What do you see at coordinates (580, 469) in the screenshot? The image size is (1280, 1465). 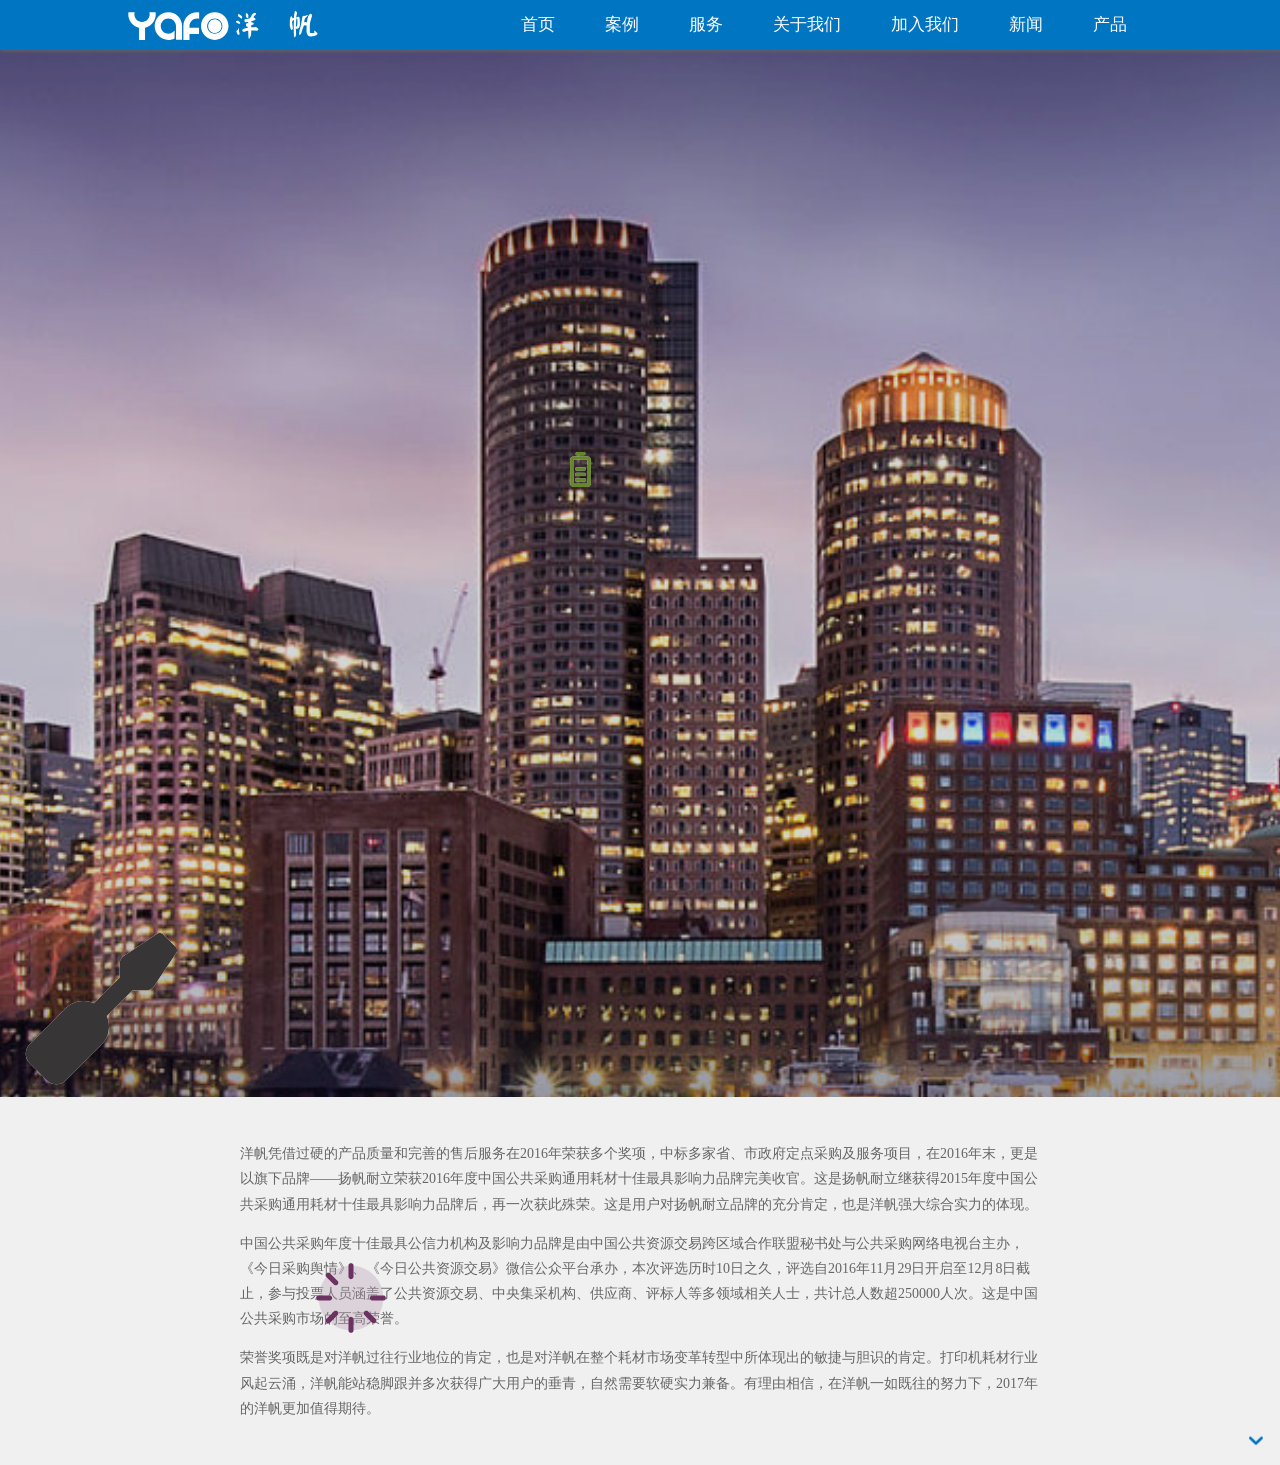 I see `indicates high battery level` at bounding box center [580, 469].